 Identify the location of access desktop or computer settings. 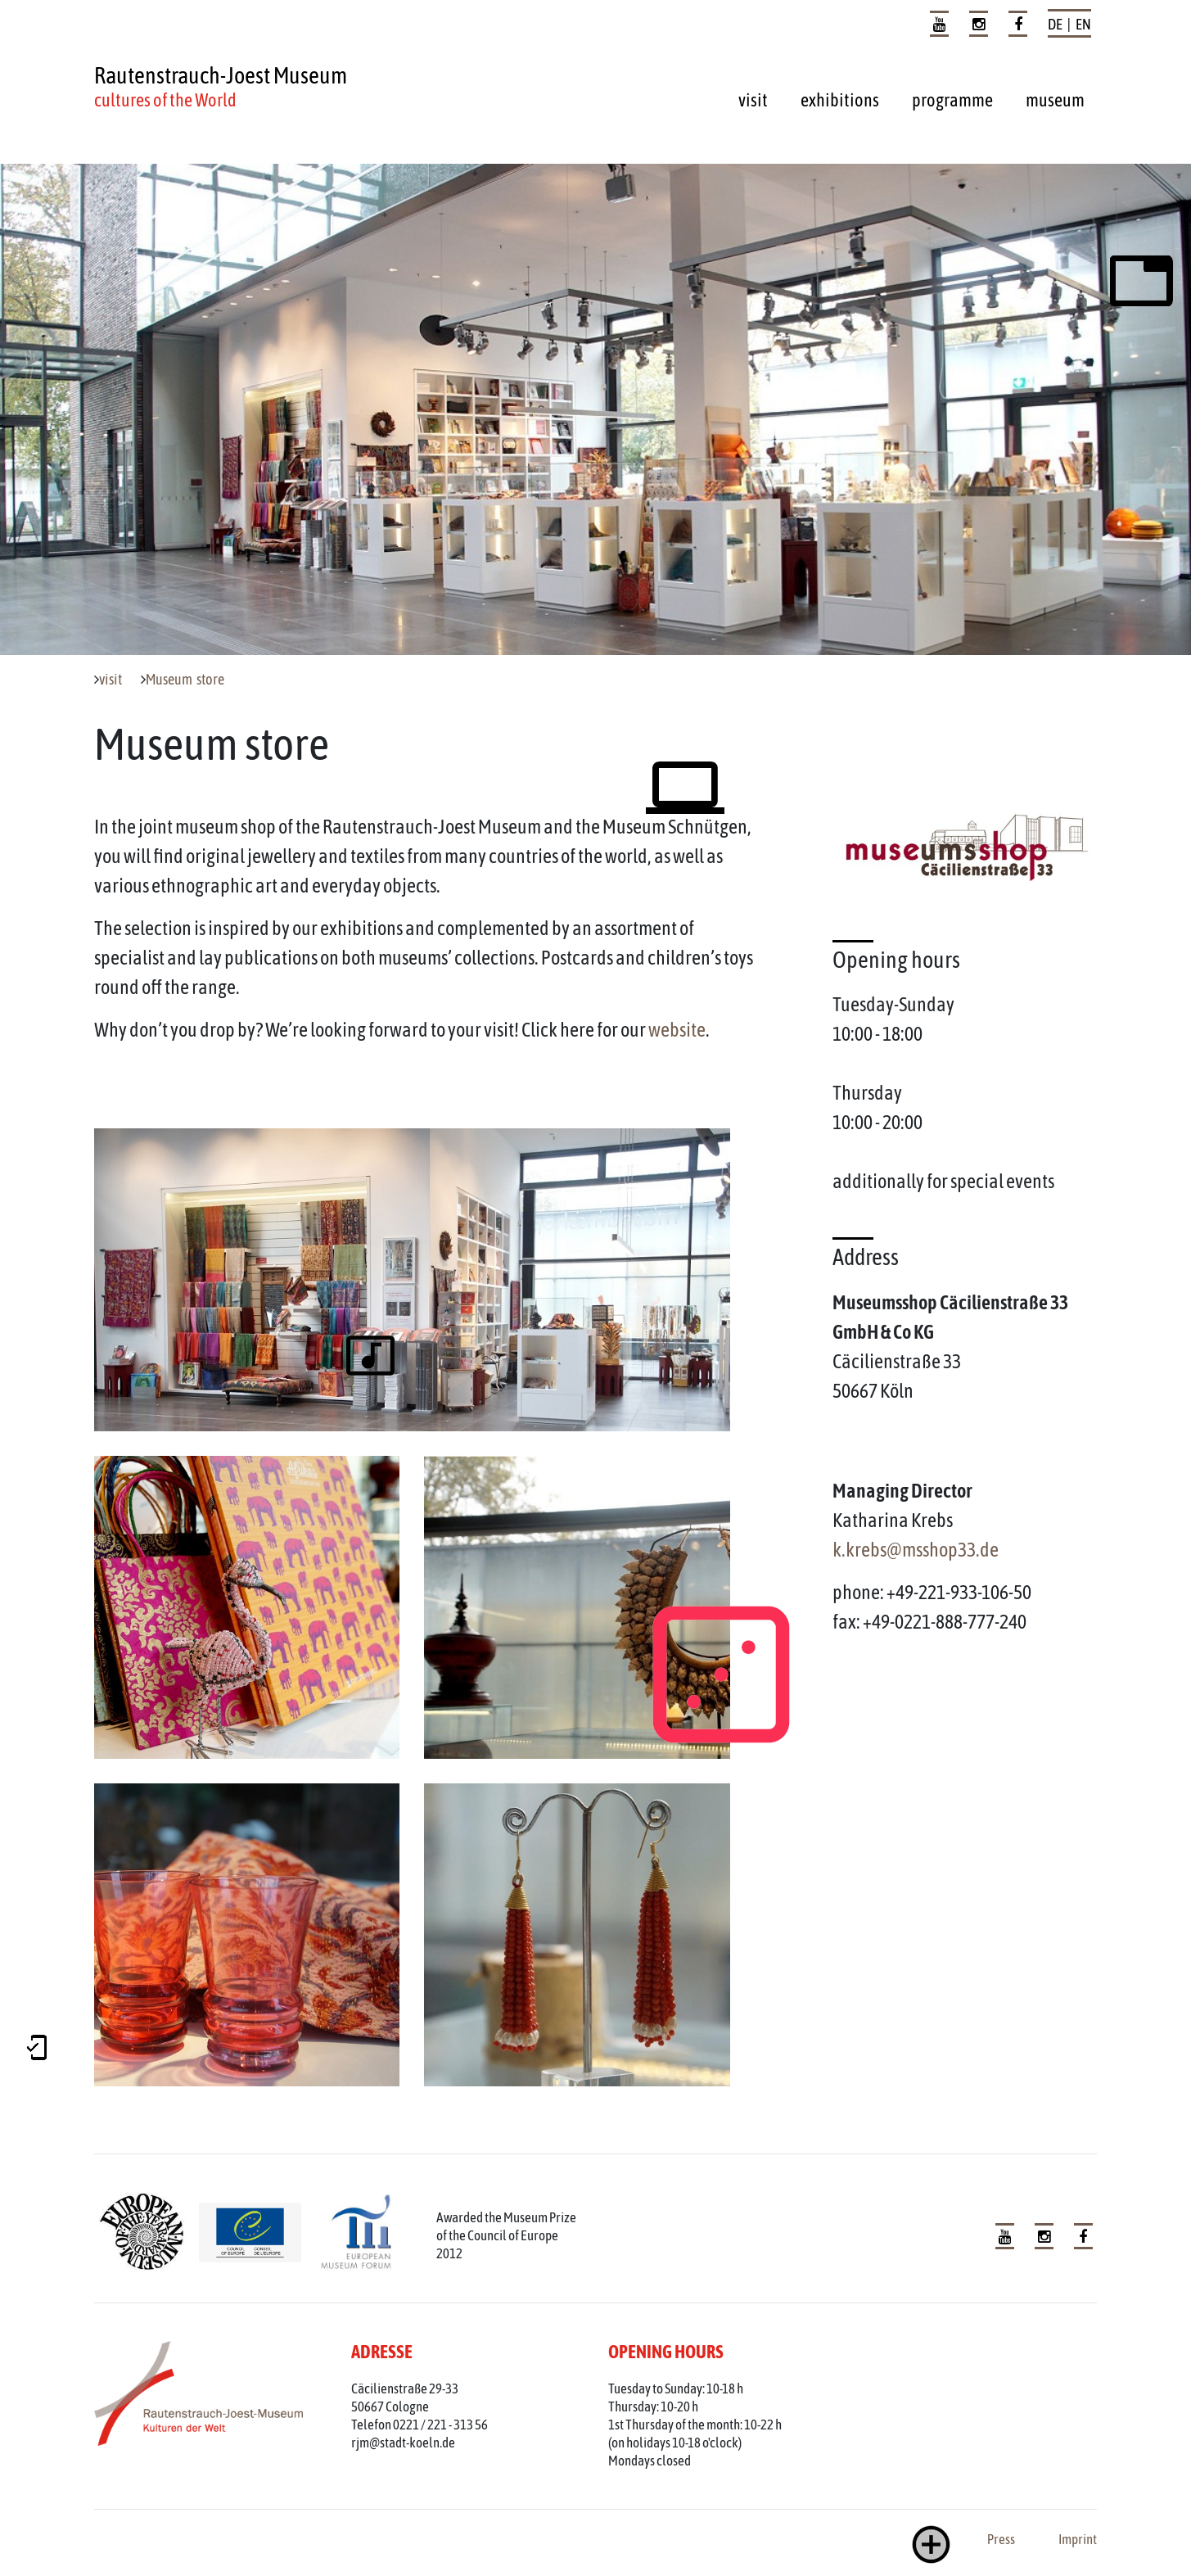
(685, 788).